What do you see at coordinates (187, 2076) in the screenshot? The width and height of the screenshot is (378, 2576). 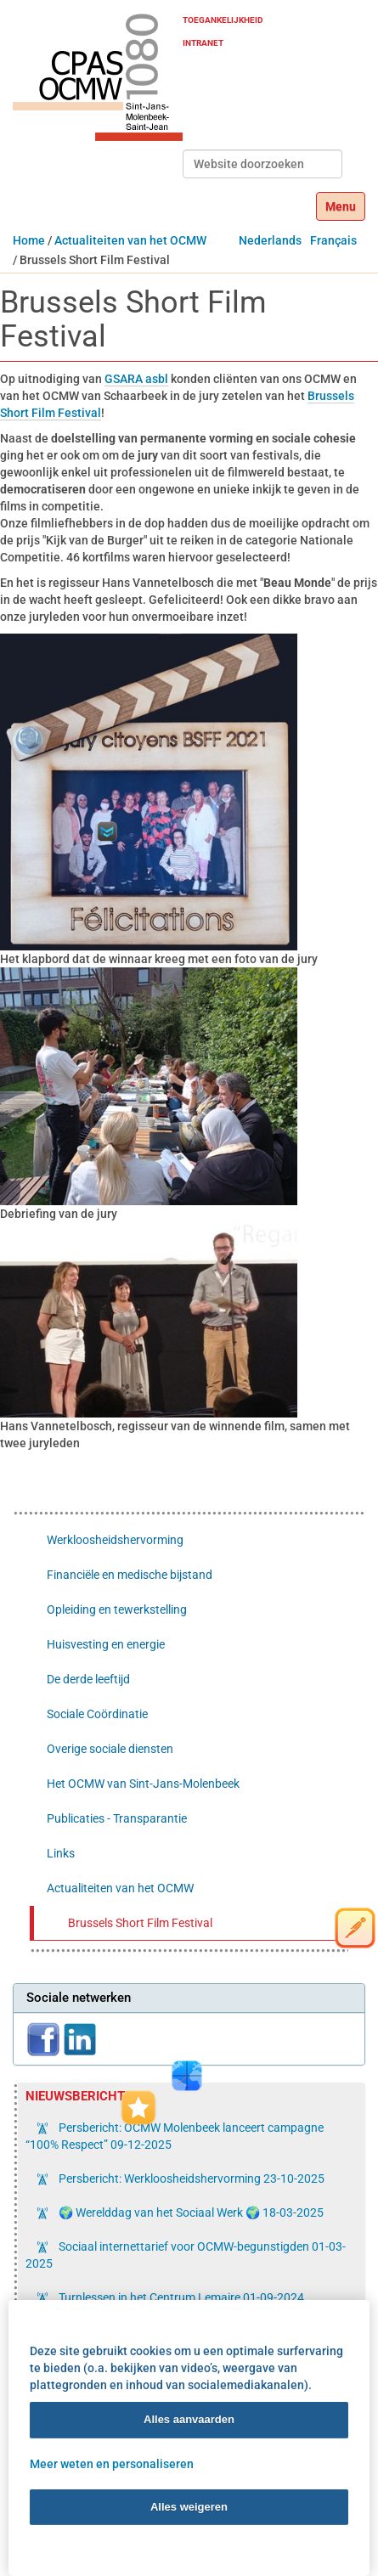 I see `open nmap network scanning application` at bounding box center [187, 2076].